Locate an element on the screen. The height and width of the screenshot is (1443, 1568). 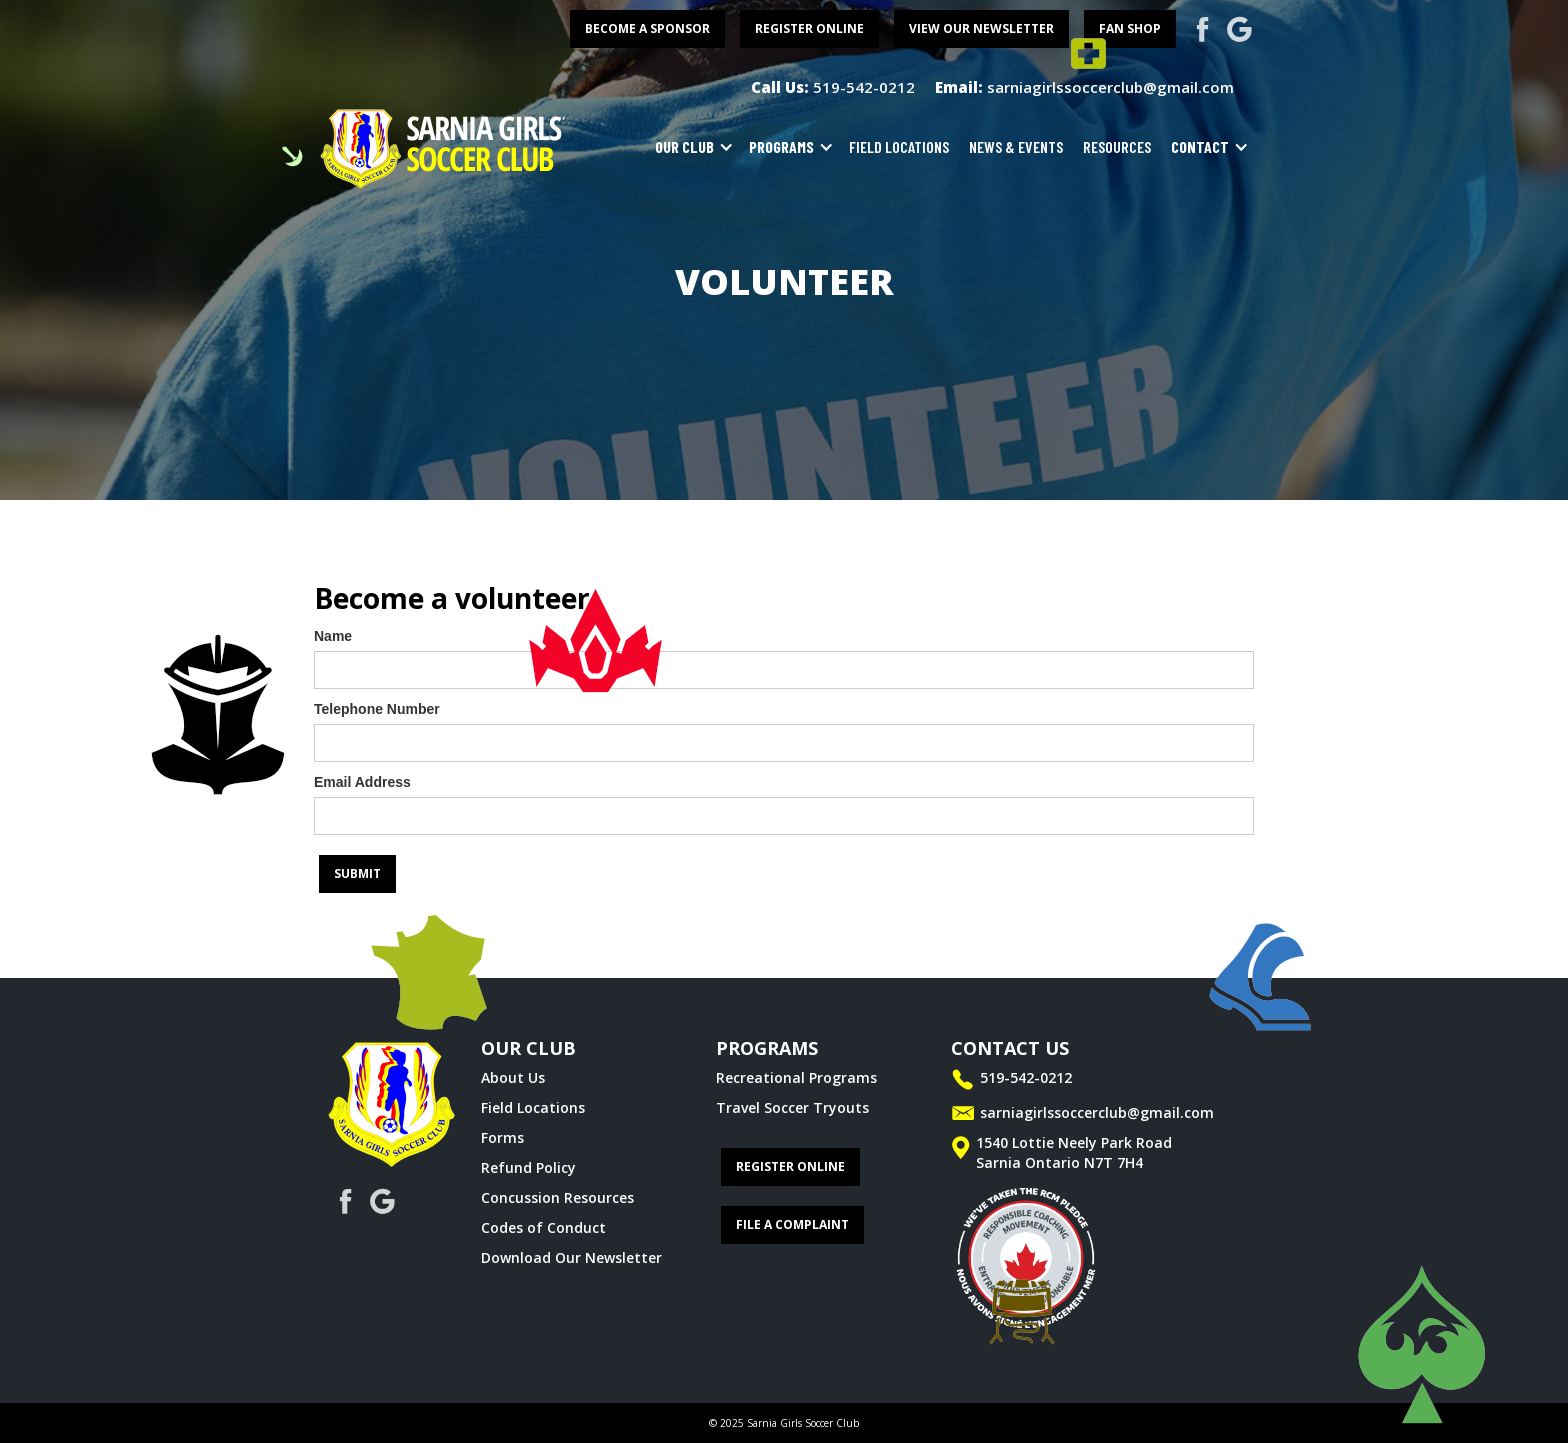
access walking or hiking activity tracking is located at coordinates (1261, 978).